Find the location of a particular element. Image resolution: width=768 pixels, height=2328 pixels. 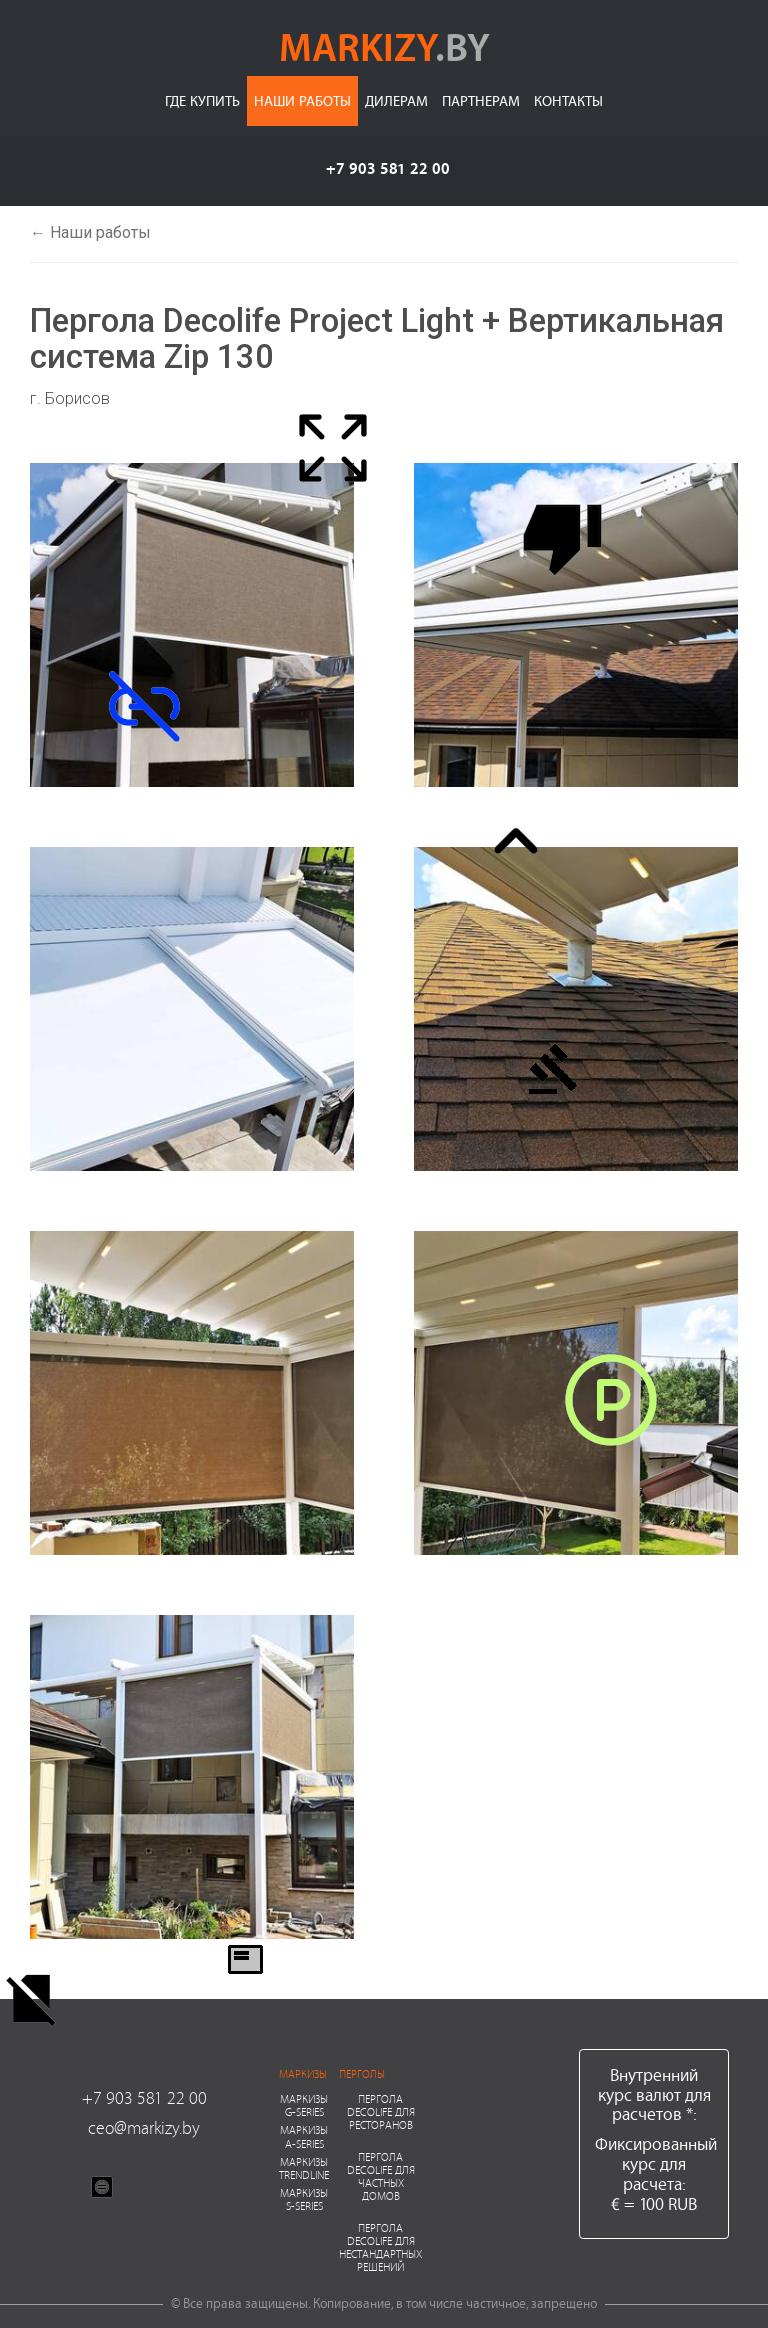

dislike or downvote content is located at coordinates (562, 536).